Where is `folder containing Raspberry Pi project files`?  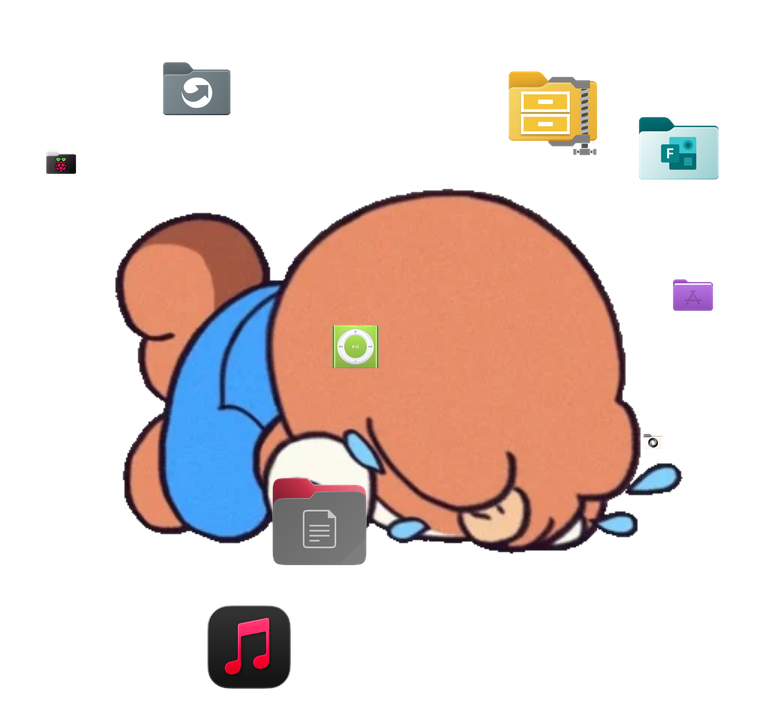 folder containing Raspberry Pi project files is located at coordinates (61, 163).